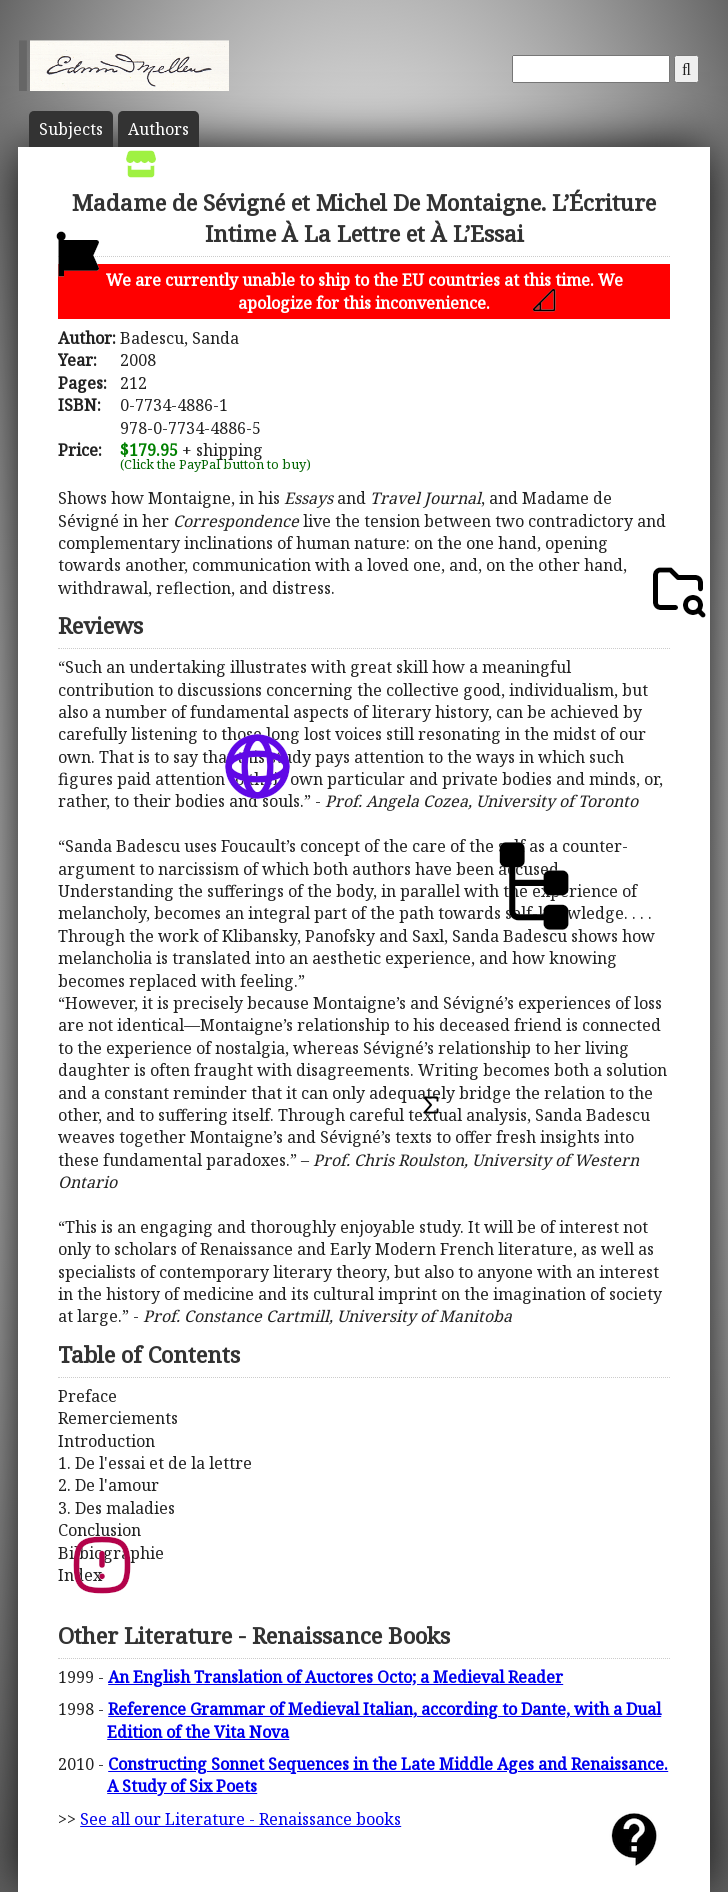 This screenshot has height=1892, width=728. I want to click on search within a folder, so click(678, 590).